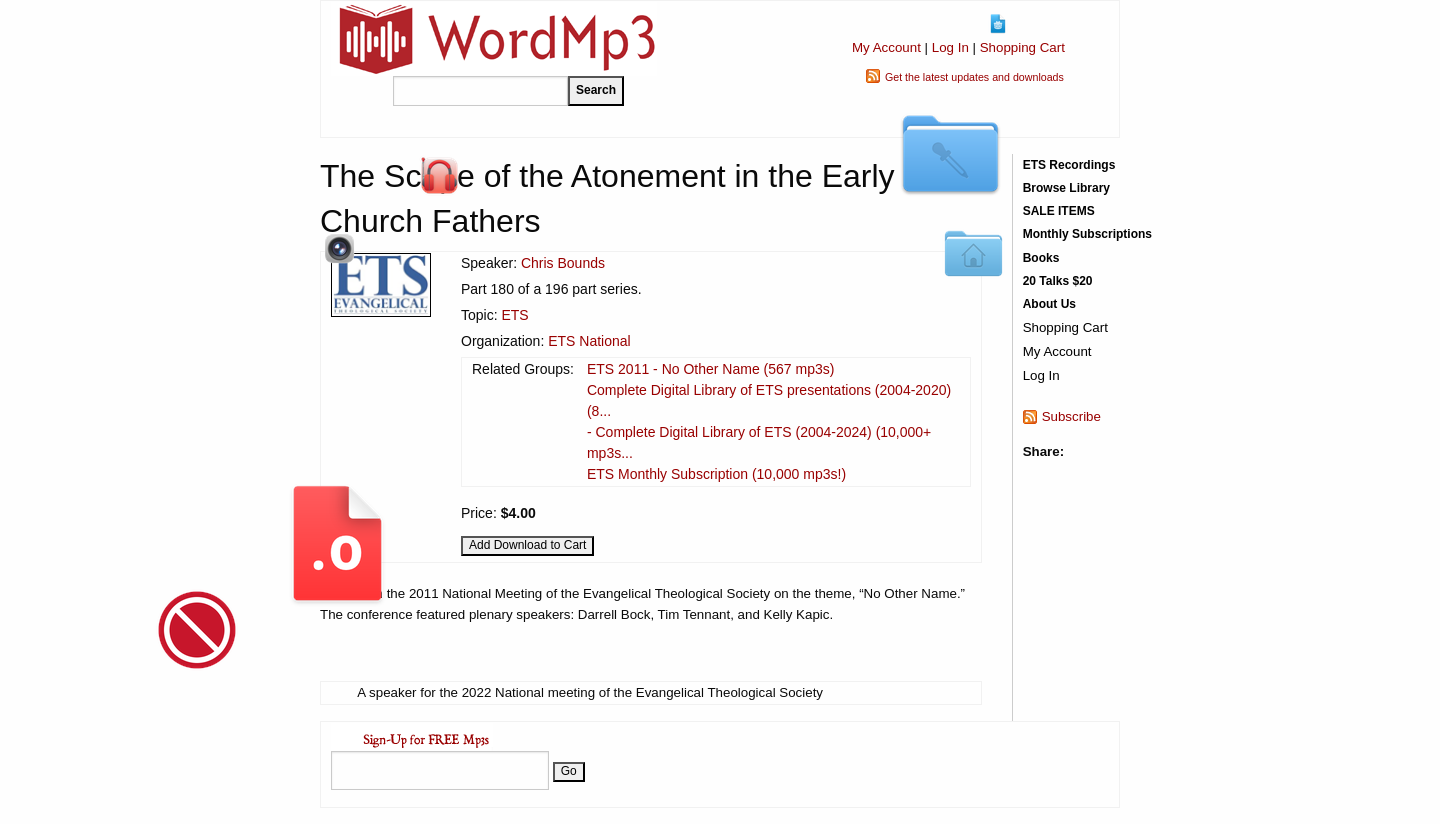  What do you see at coordinates (439, 175) in the screenshot?
I see `open audio sharing app` at bounding box center [439, 175].